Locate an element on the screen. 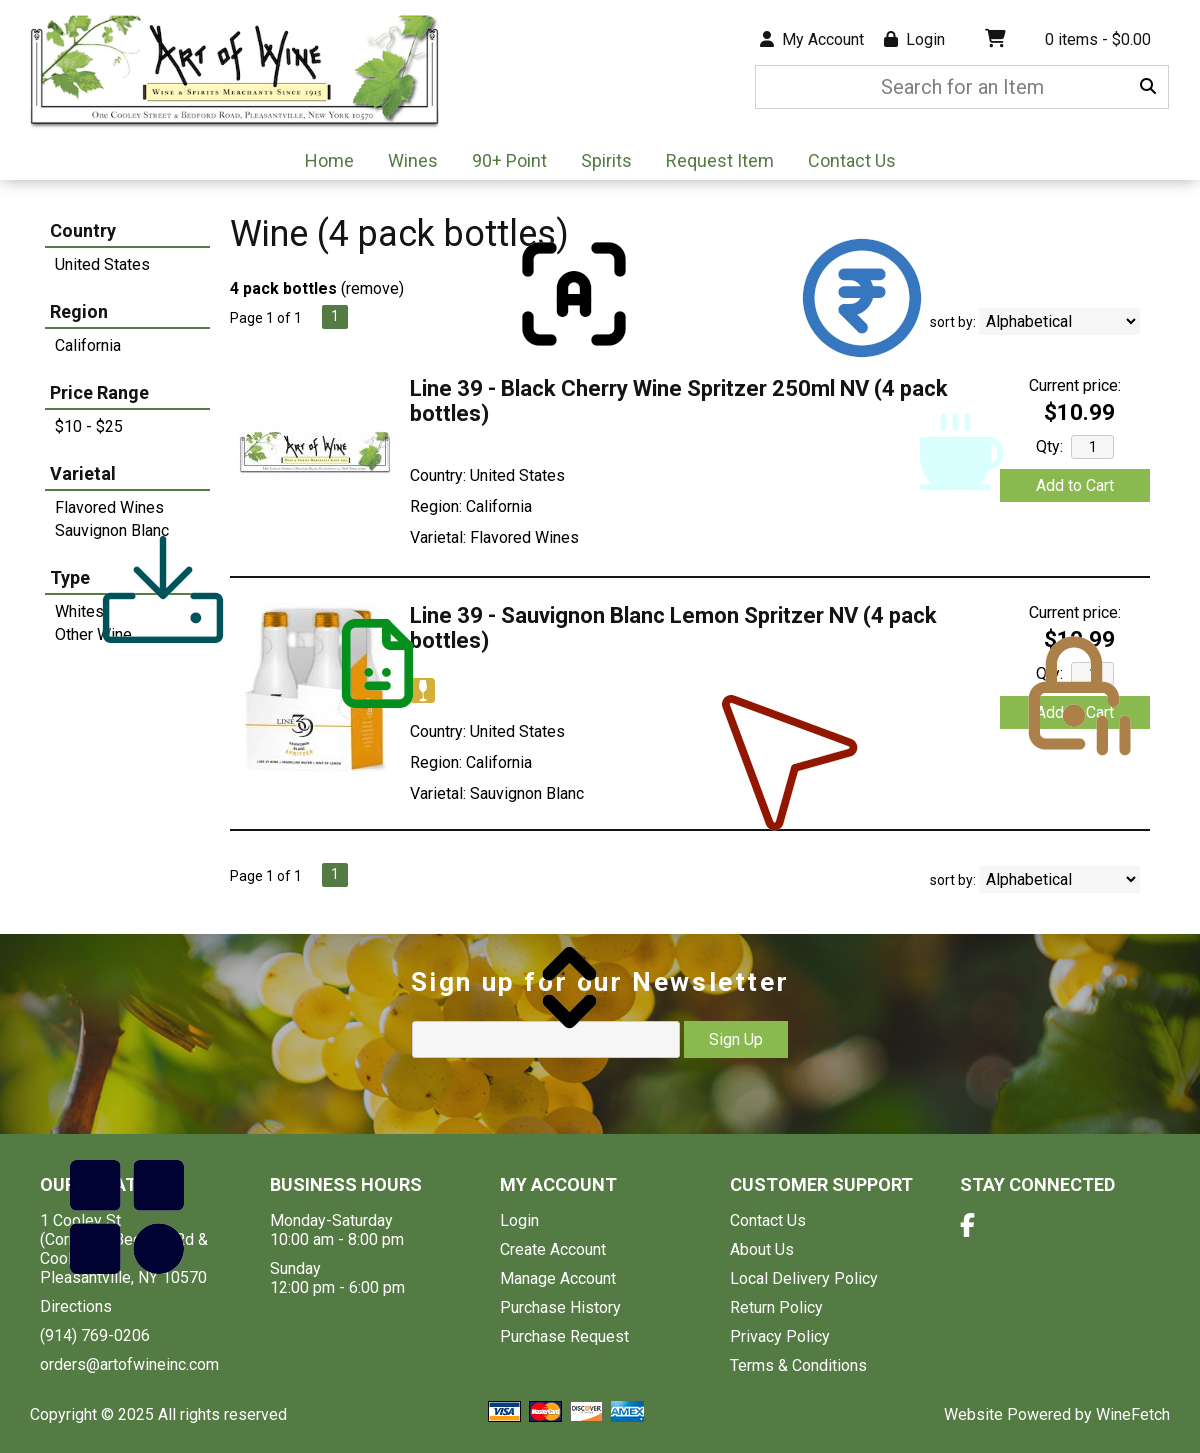  browse categories or sections is located at coordinates (127, 1217).